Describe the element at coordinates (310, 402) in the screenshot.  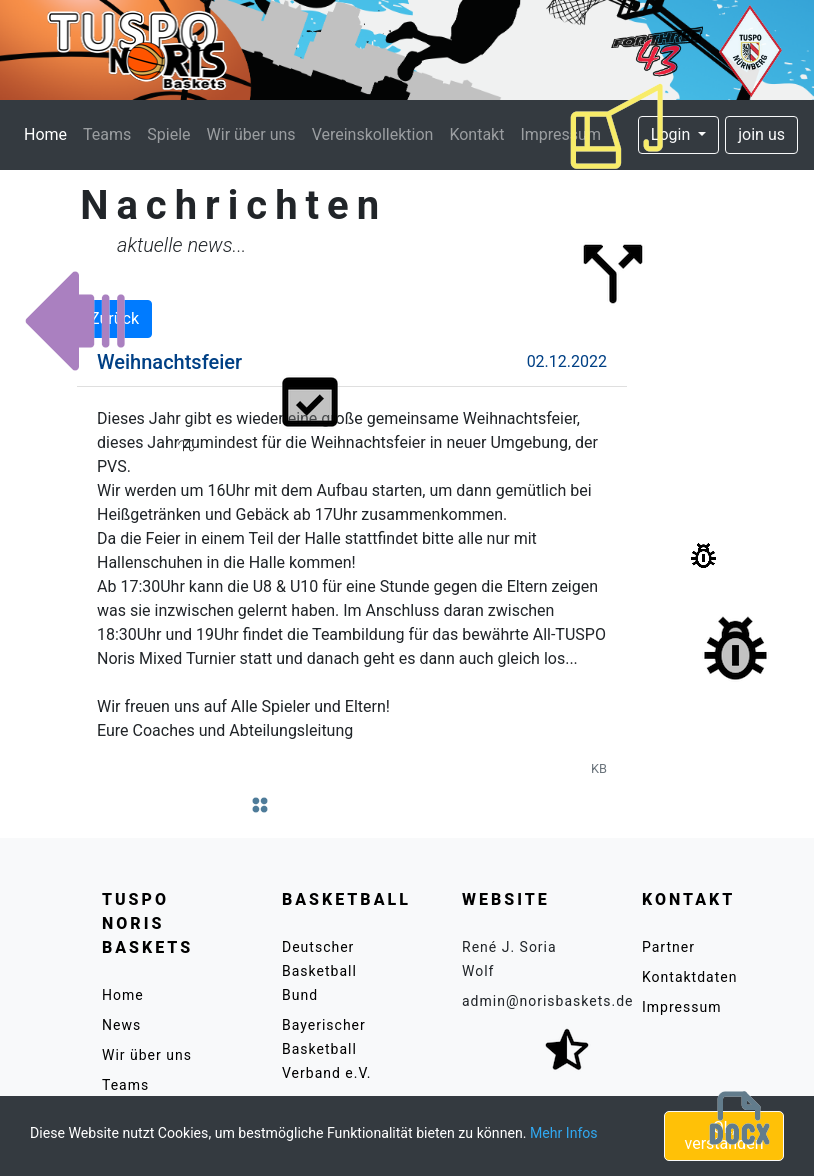
I see `indicates a verified domain or website` at that location.